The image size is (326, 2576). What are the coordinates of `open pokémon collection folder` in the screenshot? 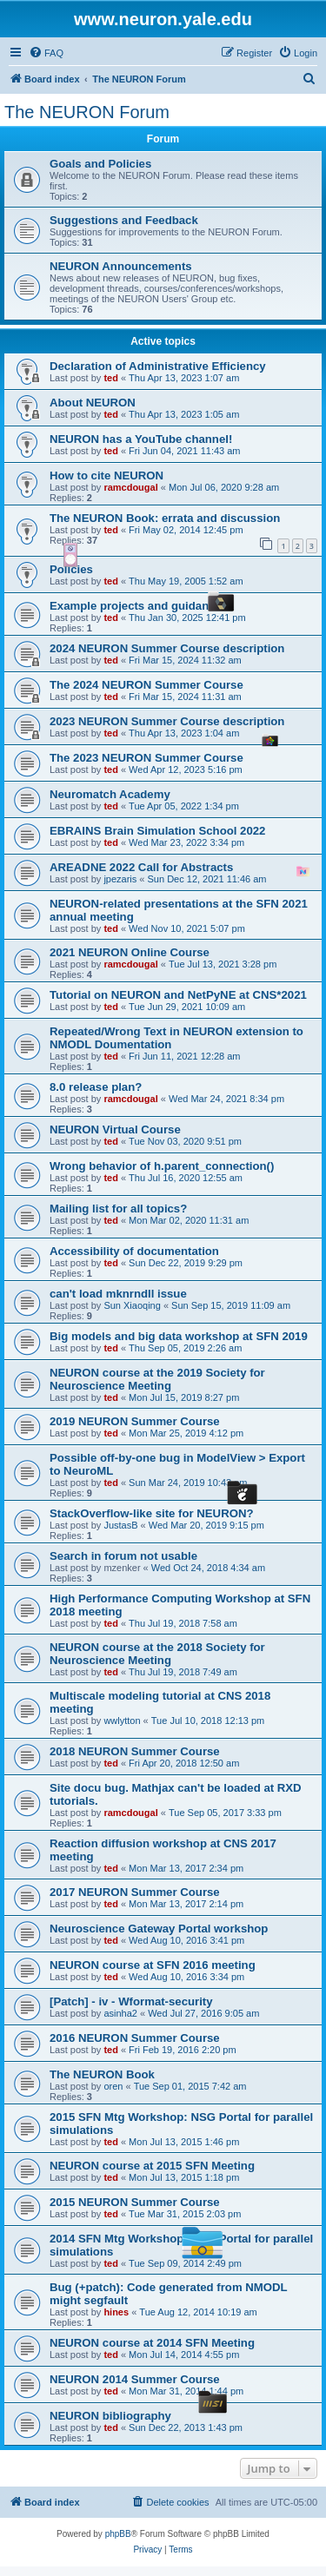 It's located at (202, 2243).